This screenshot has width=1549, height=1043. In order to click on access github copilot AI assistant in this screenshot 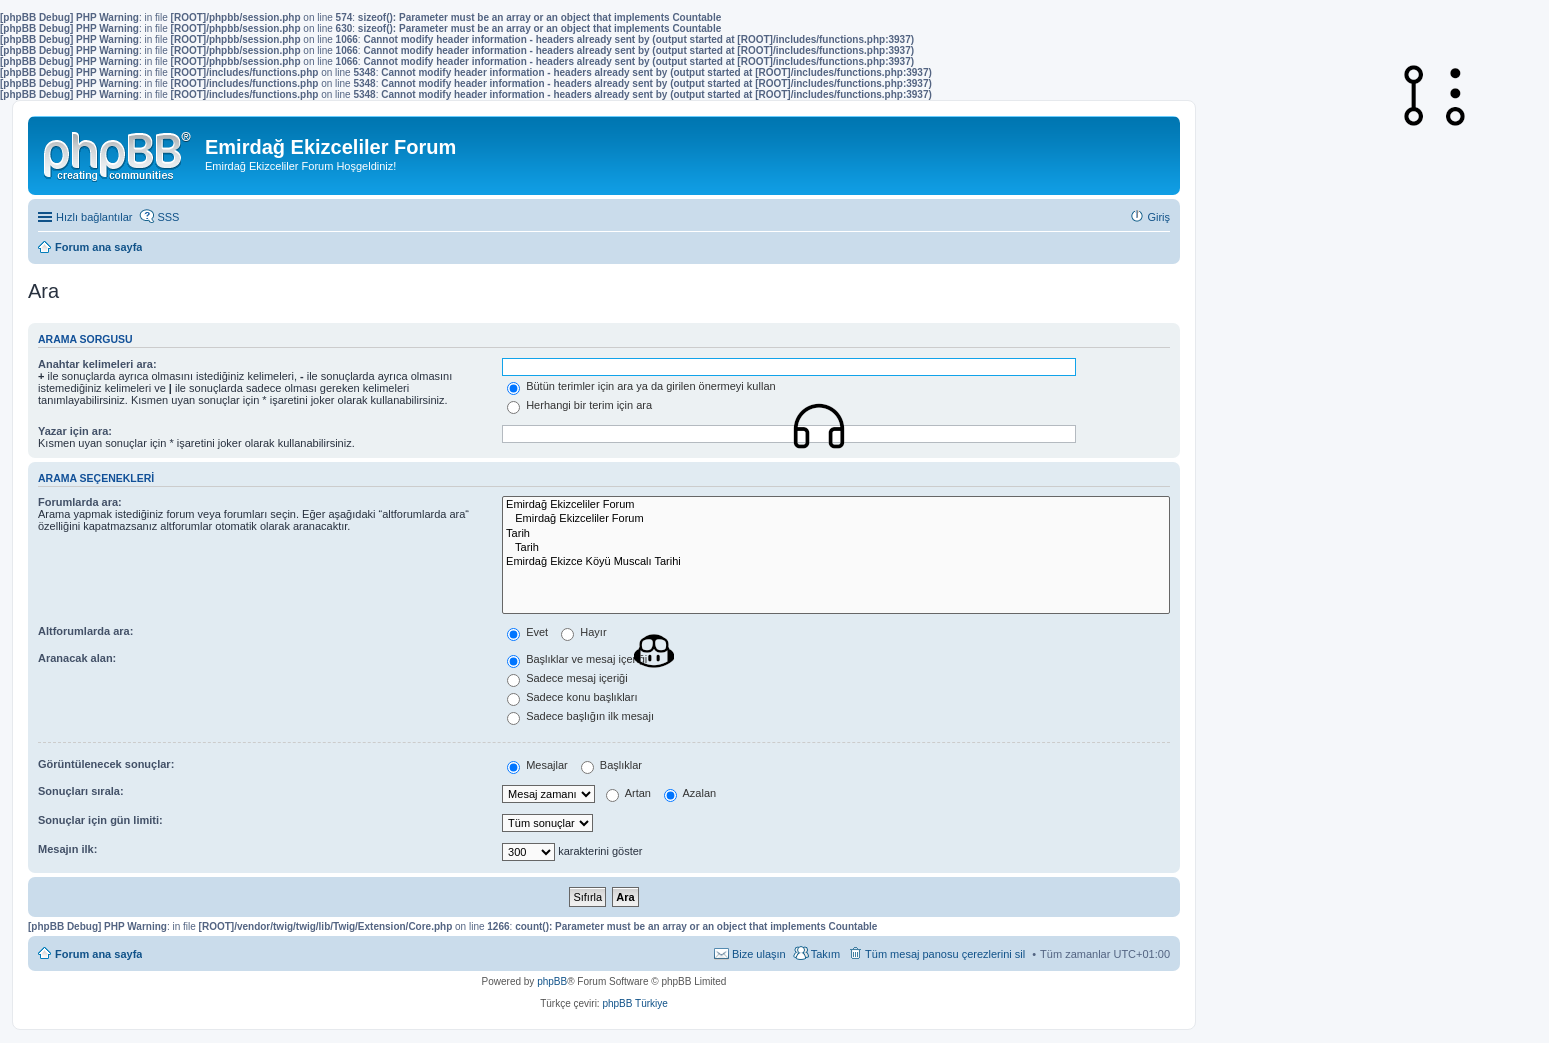, I will do `click(654, 651)`.